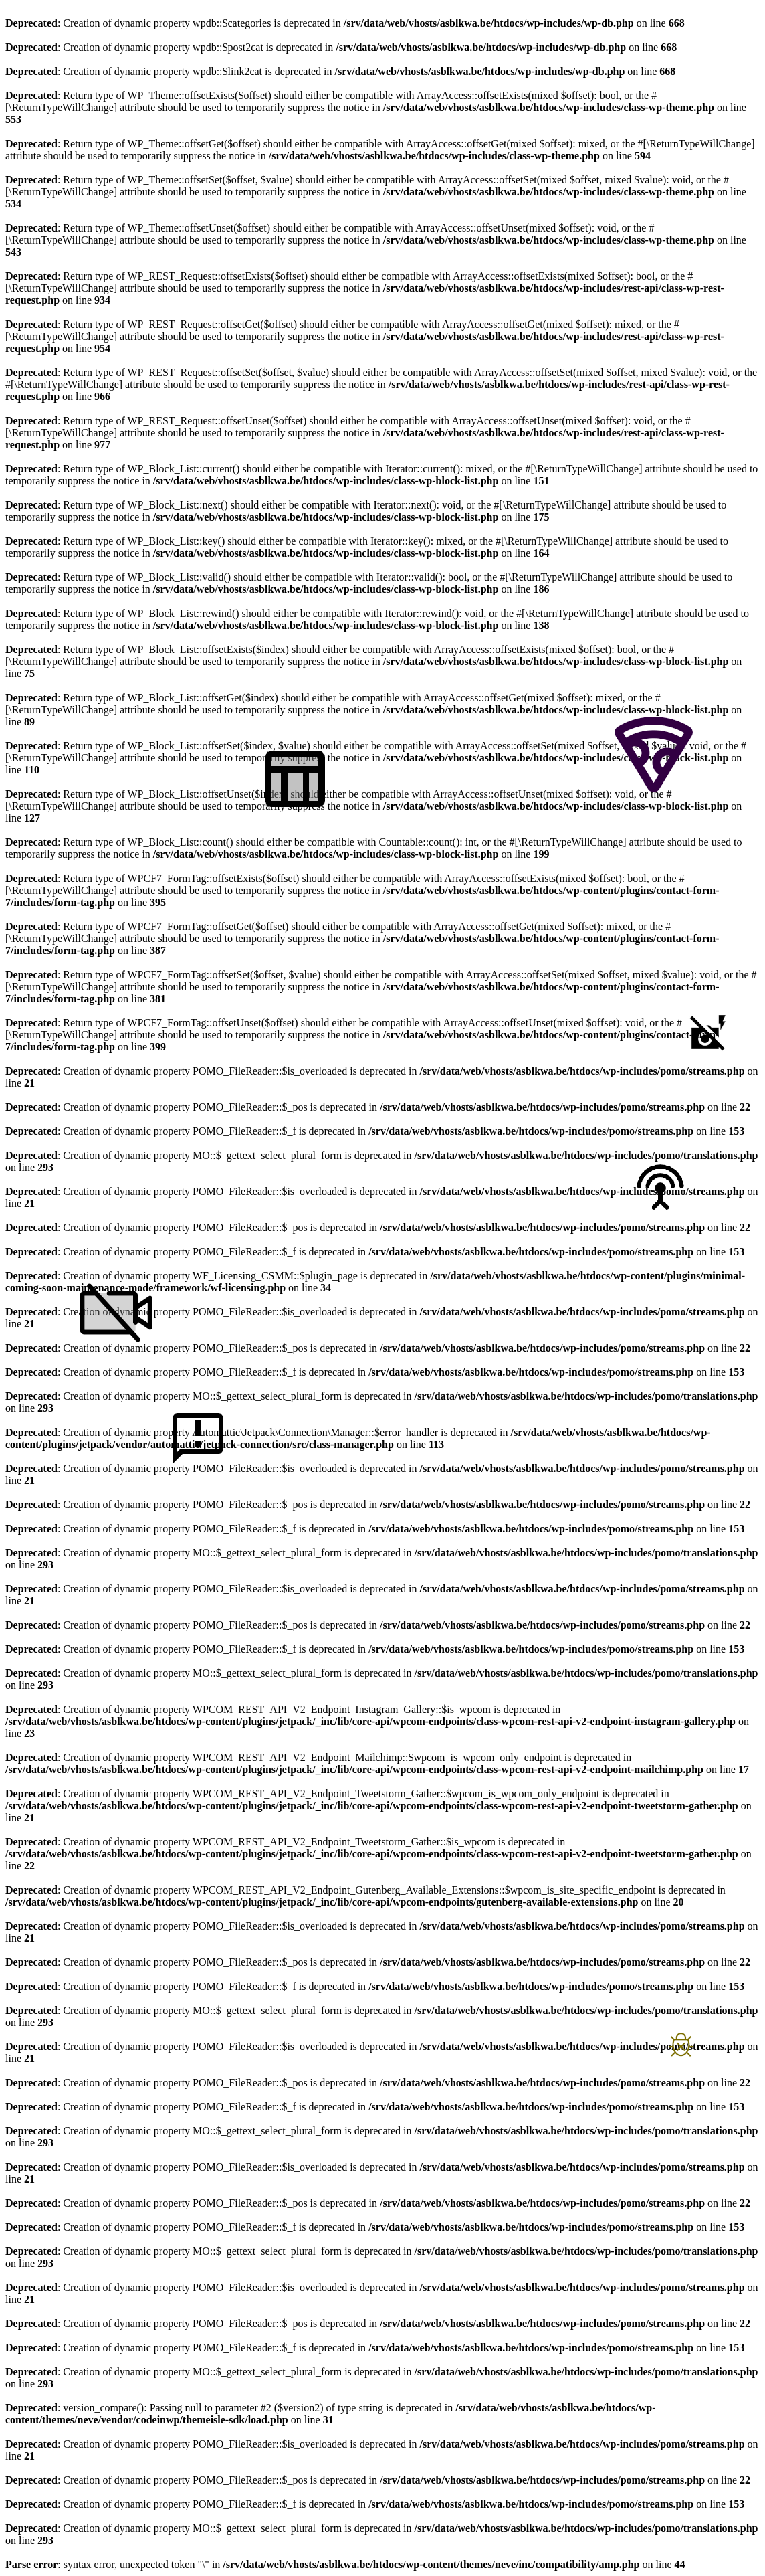 The width and height of the screenshot is (765, 2576). I want to click on access antenna or broadcast settings, so click(660, 1188).